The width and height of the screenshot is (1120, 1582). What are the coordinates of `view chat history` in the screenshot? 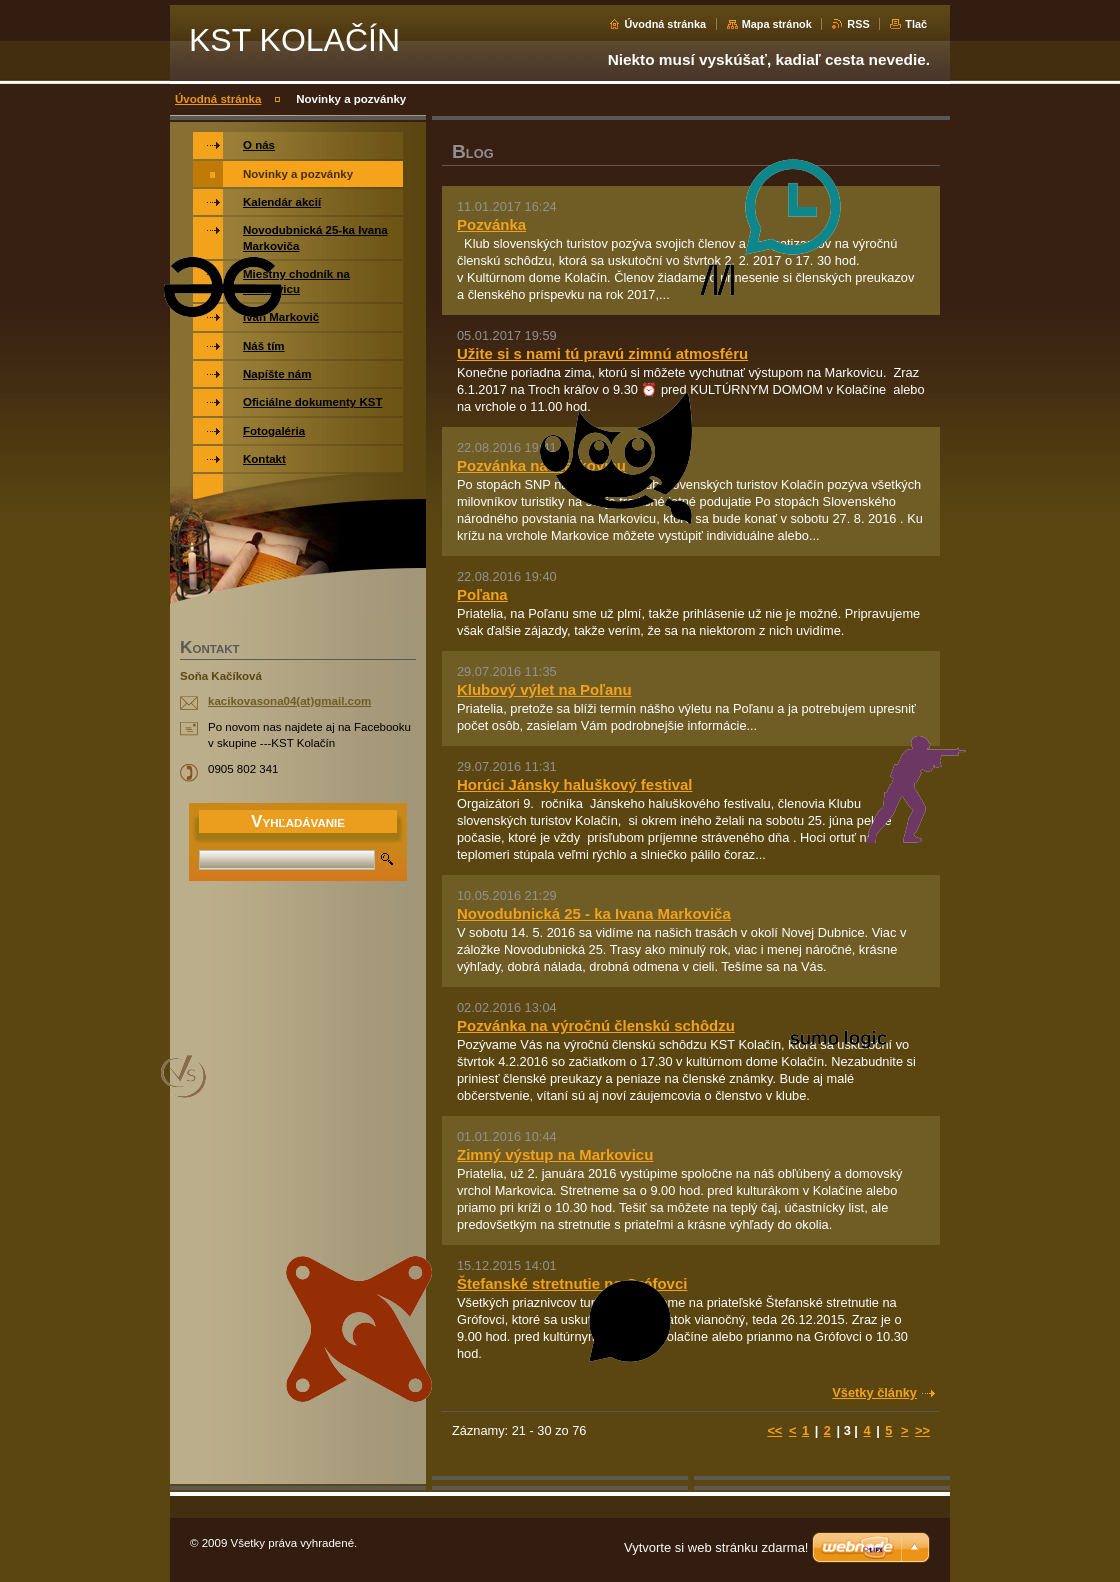 It's located at (793, 207).